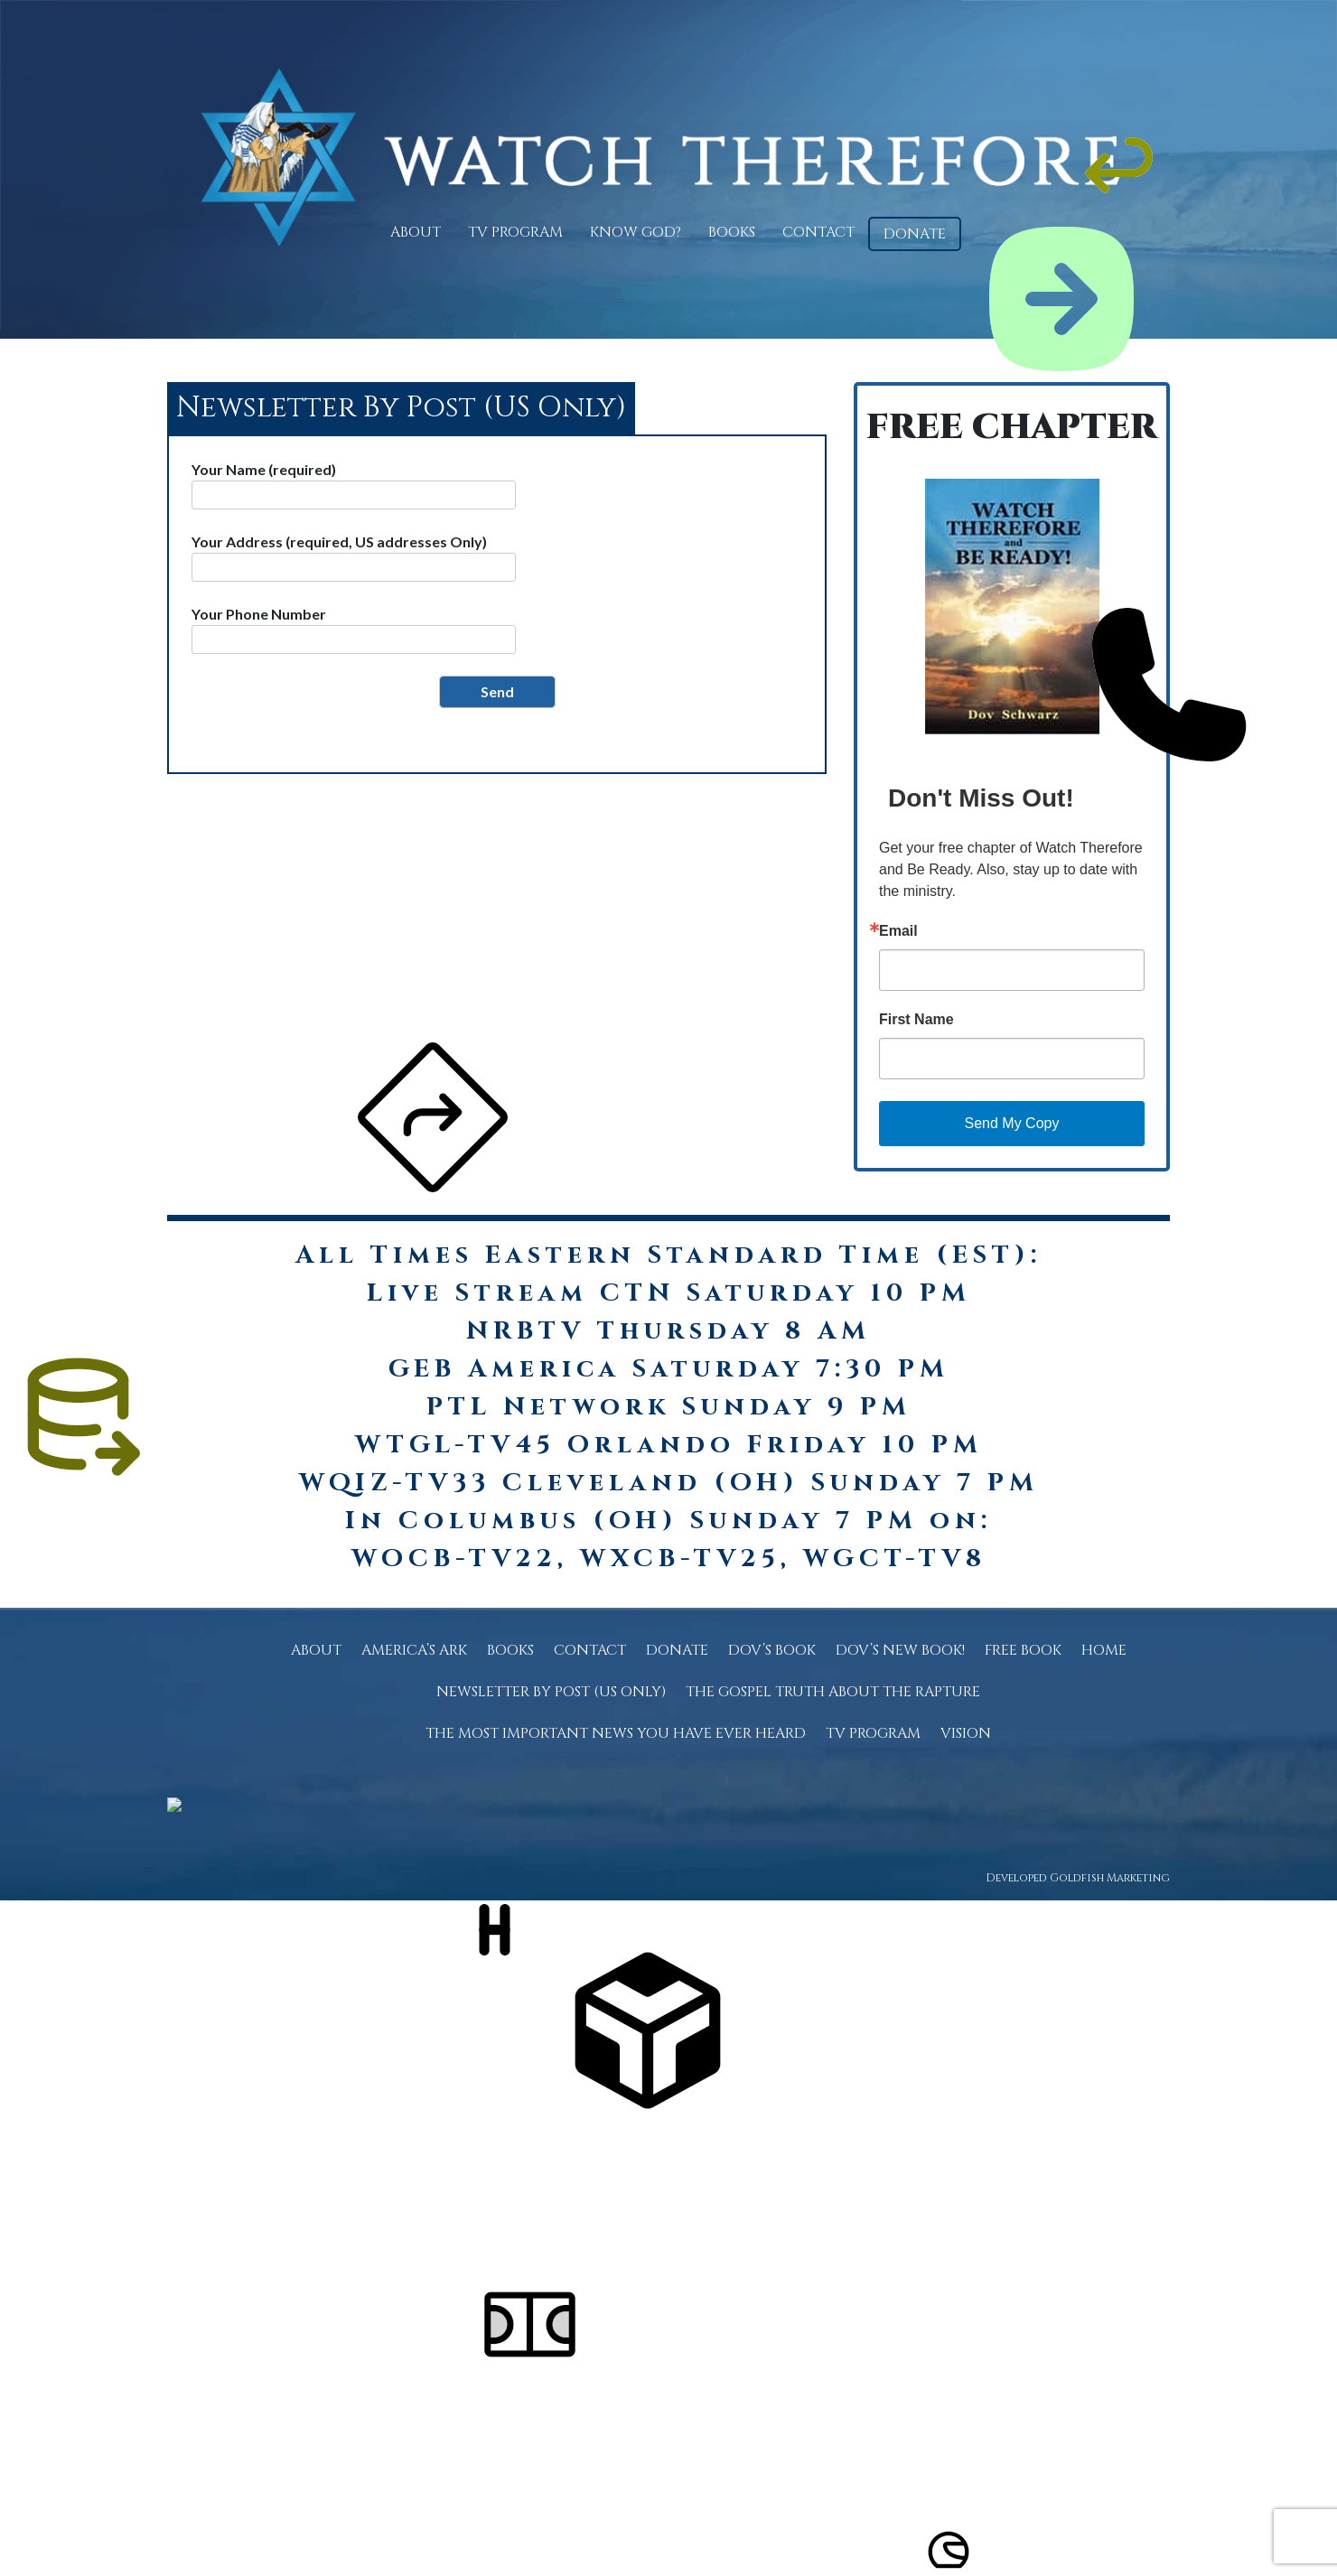 The height and width of the screenshot is (2576, 1337). I want to click on indicates an upcoming turn or direction change, so click(433, 1117).